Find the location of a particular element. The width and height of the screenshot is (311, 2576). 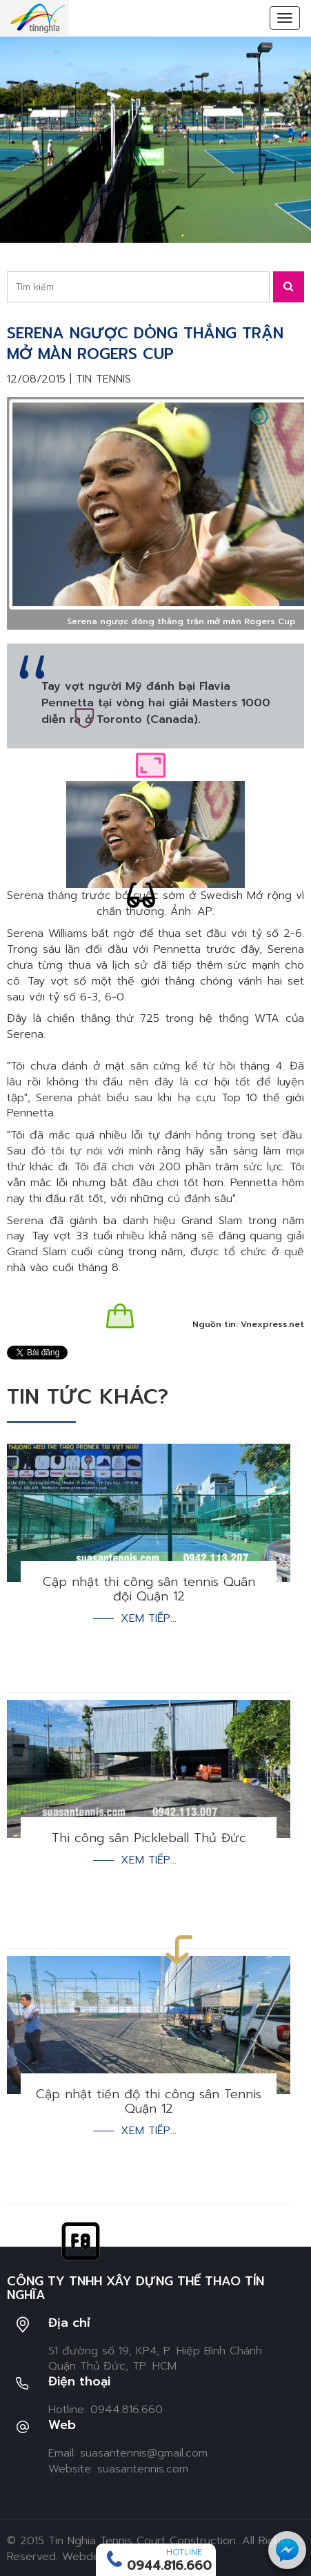

expand or collapse a section is located at coordinates (259, 416).